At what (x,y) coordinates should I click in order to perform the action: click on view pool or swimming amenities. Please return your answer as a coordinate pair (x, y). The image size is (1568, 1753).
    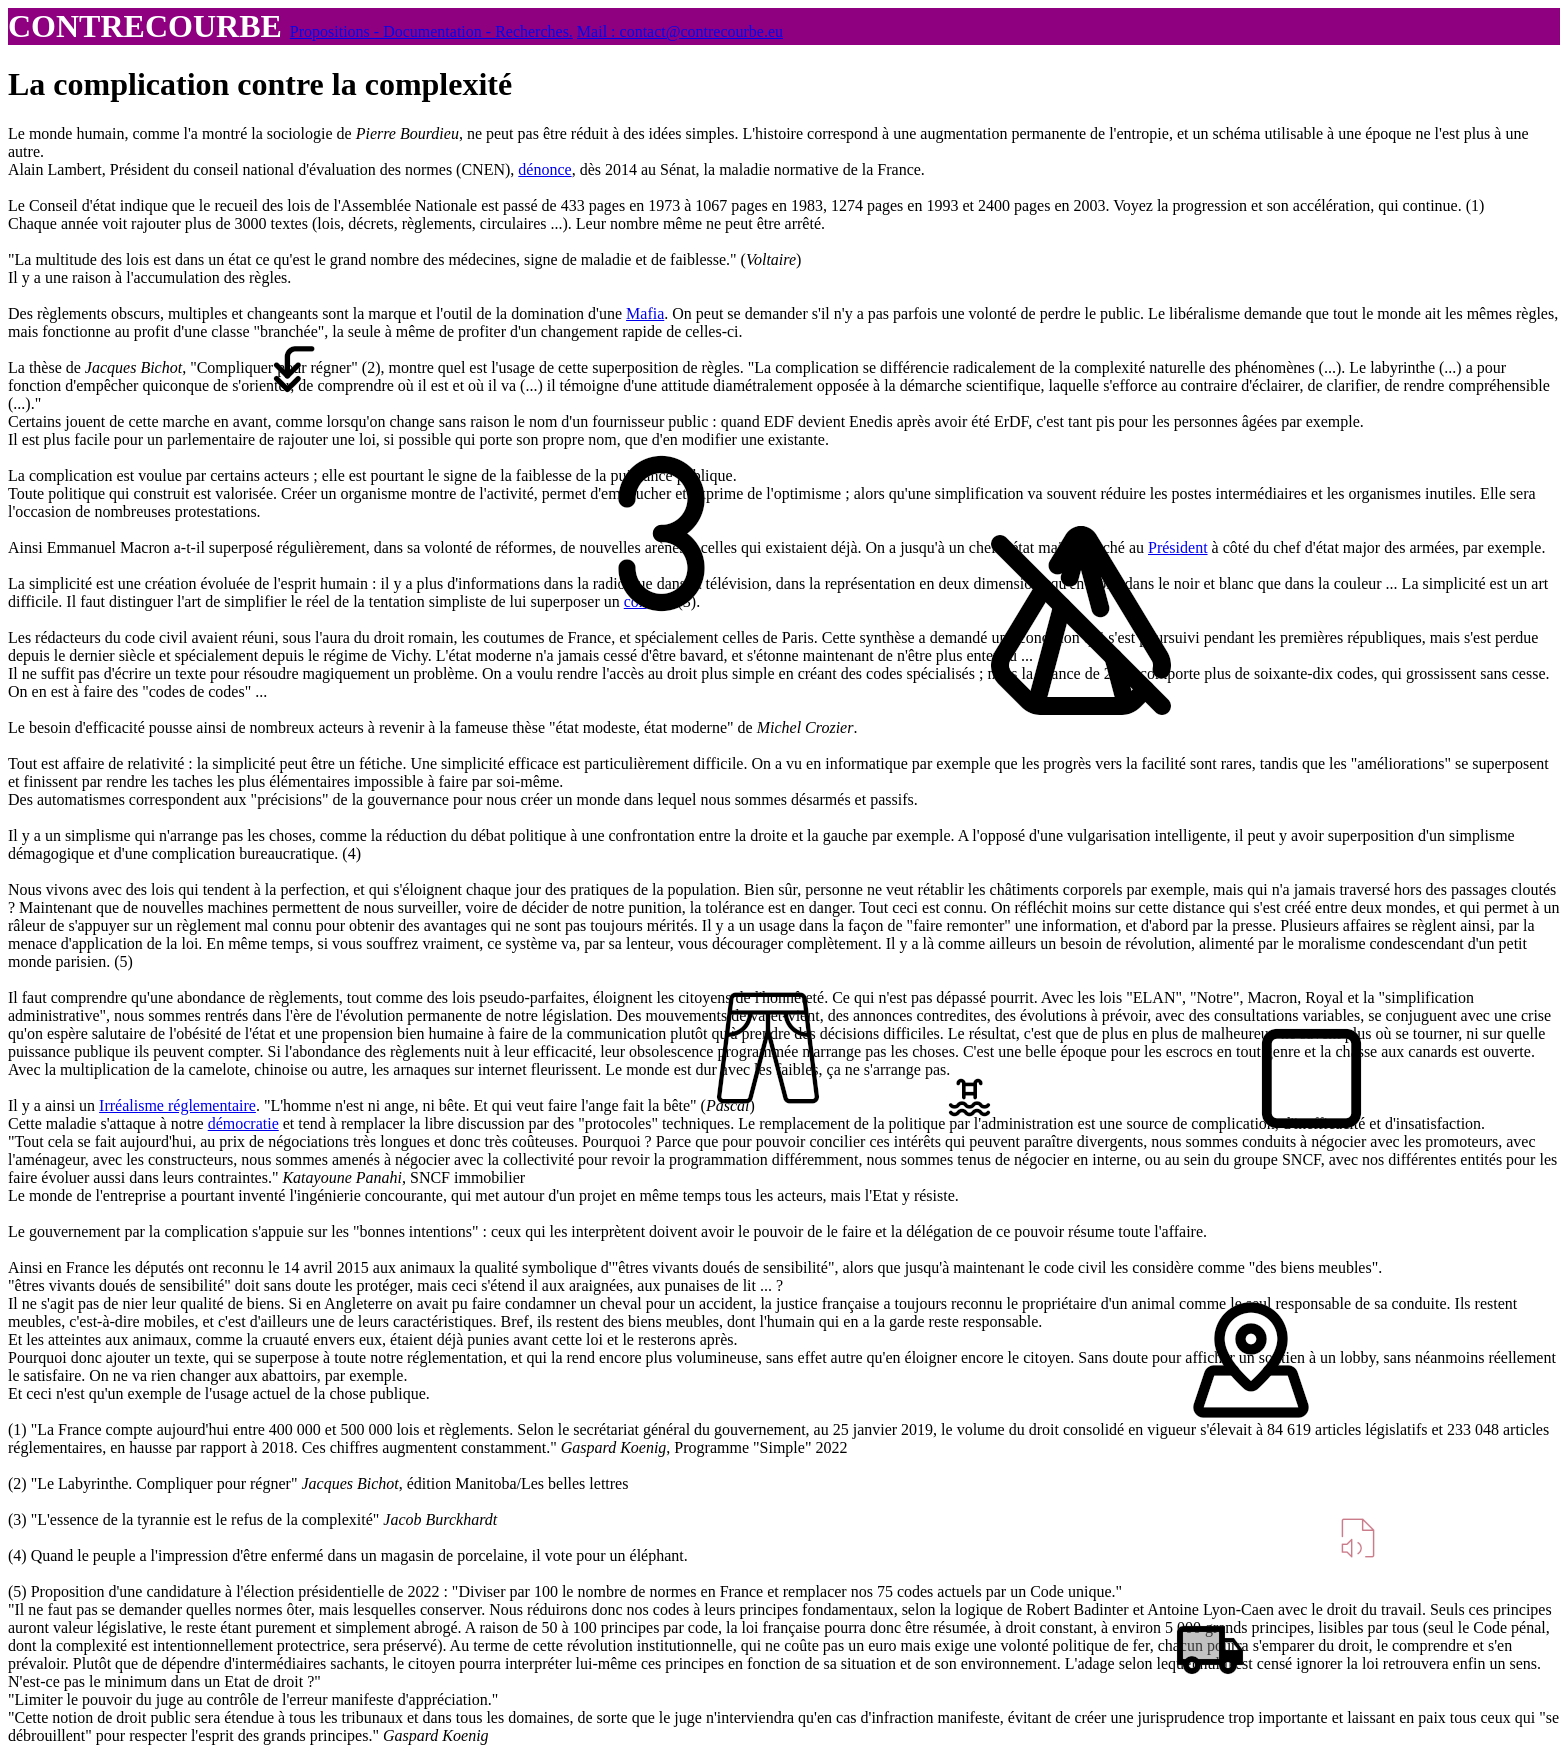
    Looking at the image, I should click on (969, 1097).